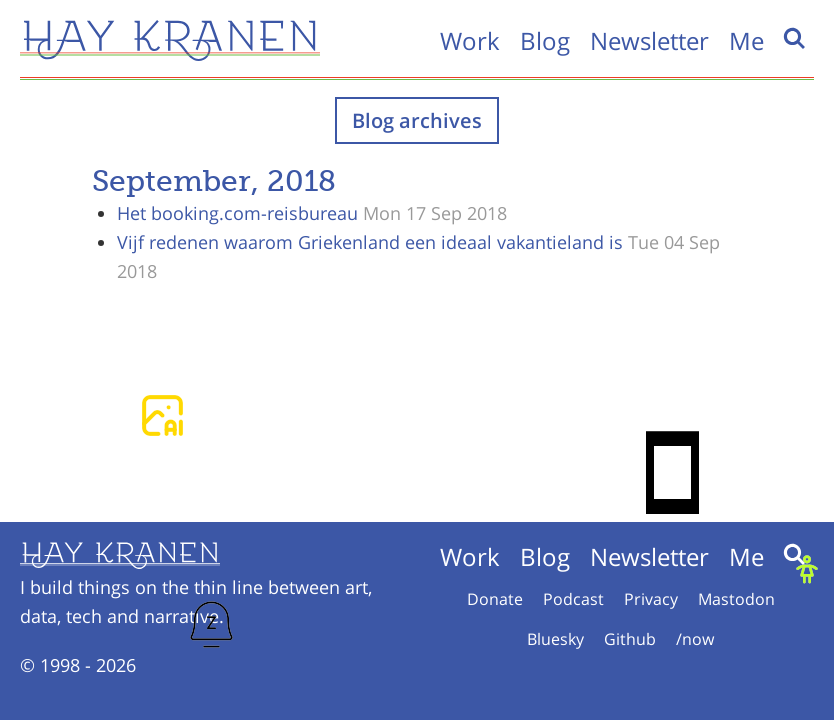 Image resolution: width=834 pixels, height=720 pixels. What do you see at coordinates (807, 570) in the screenshot?
I see `indicates women's restroom` at bounding box center [807, 570].